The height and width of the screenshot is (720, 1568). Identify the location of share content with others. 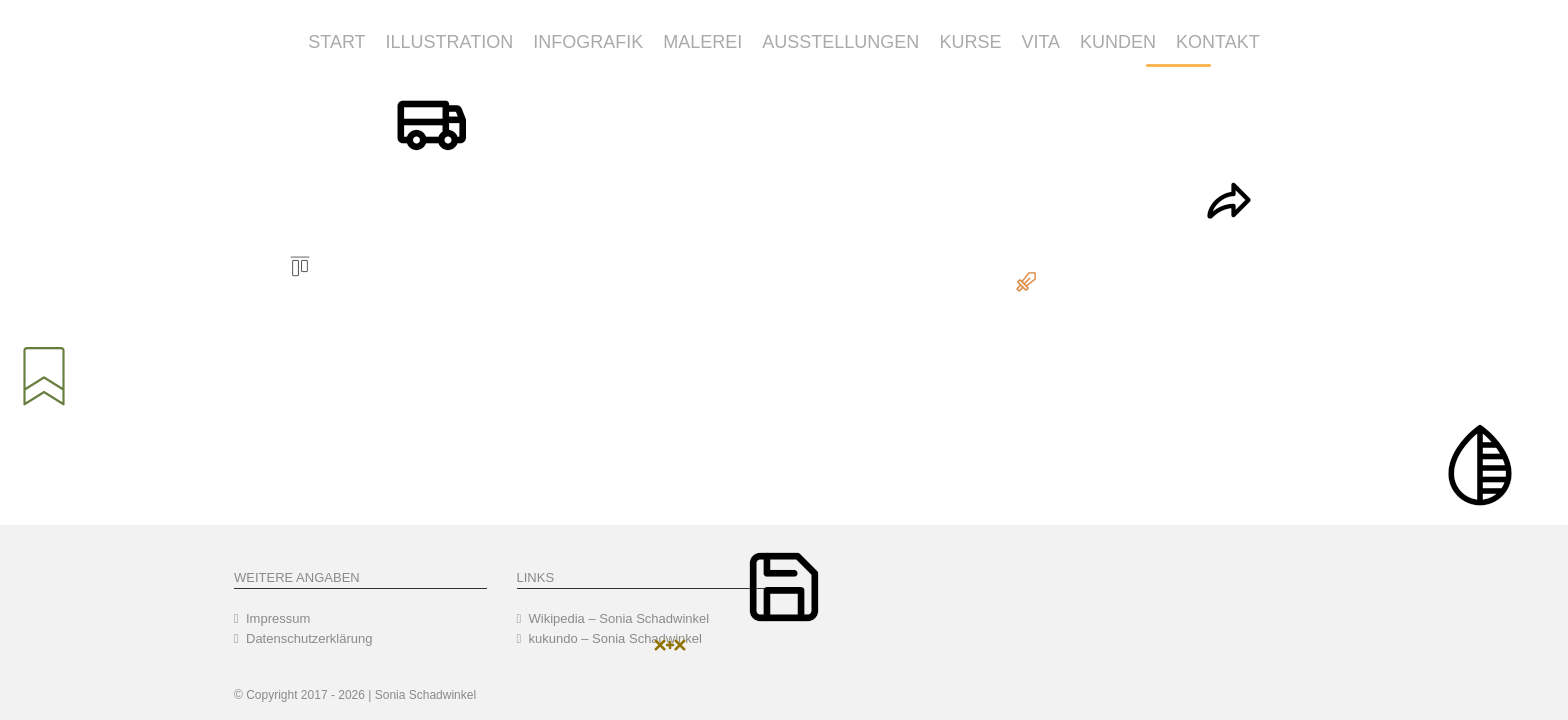
(1229, 203).